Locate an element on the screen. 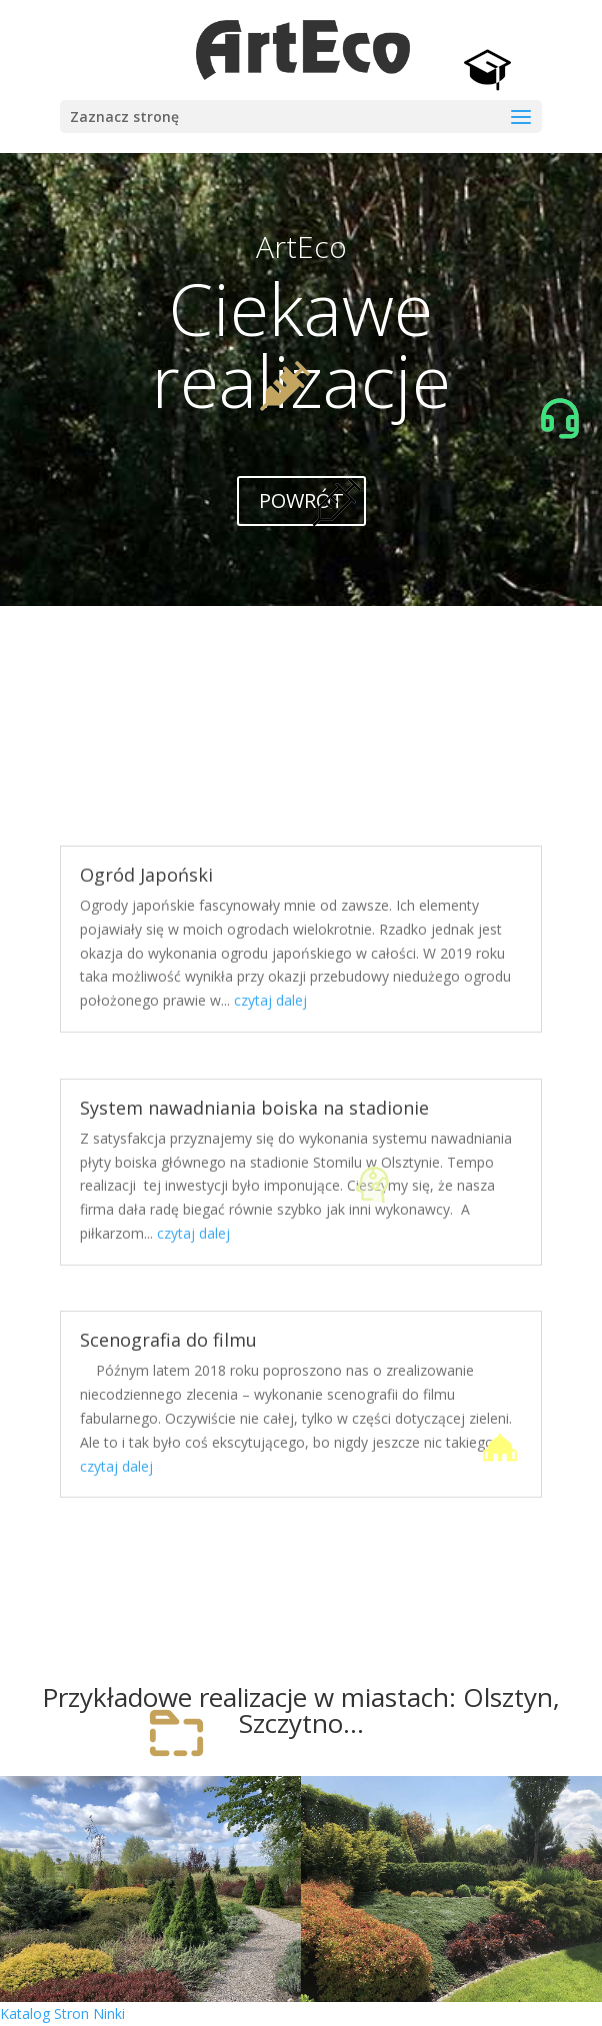  access medical or health information is located at coordinates (337, 502).